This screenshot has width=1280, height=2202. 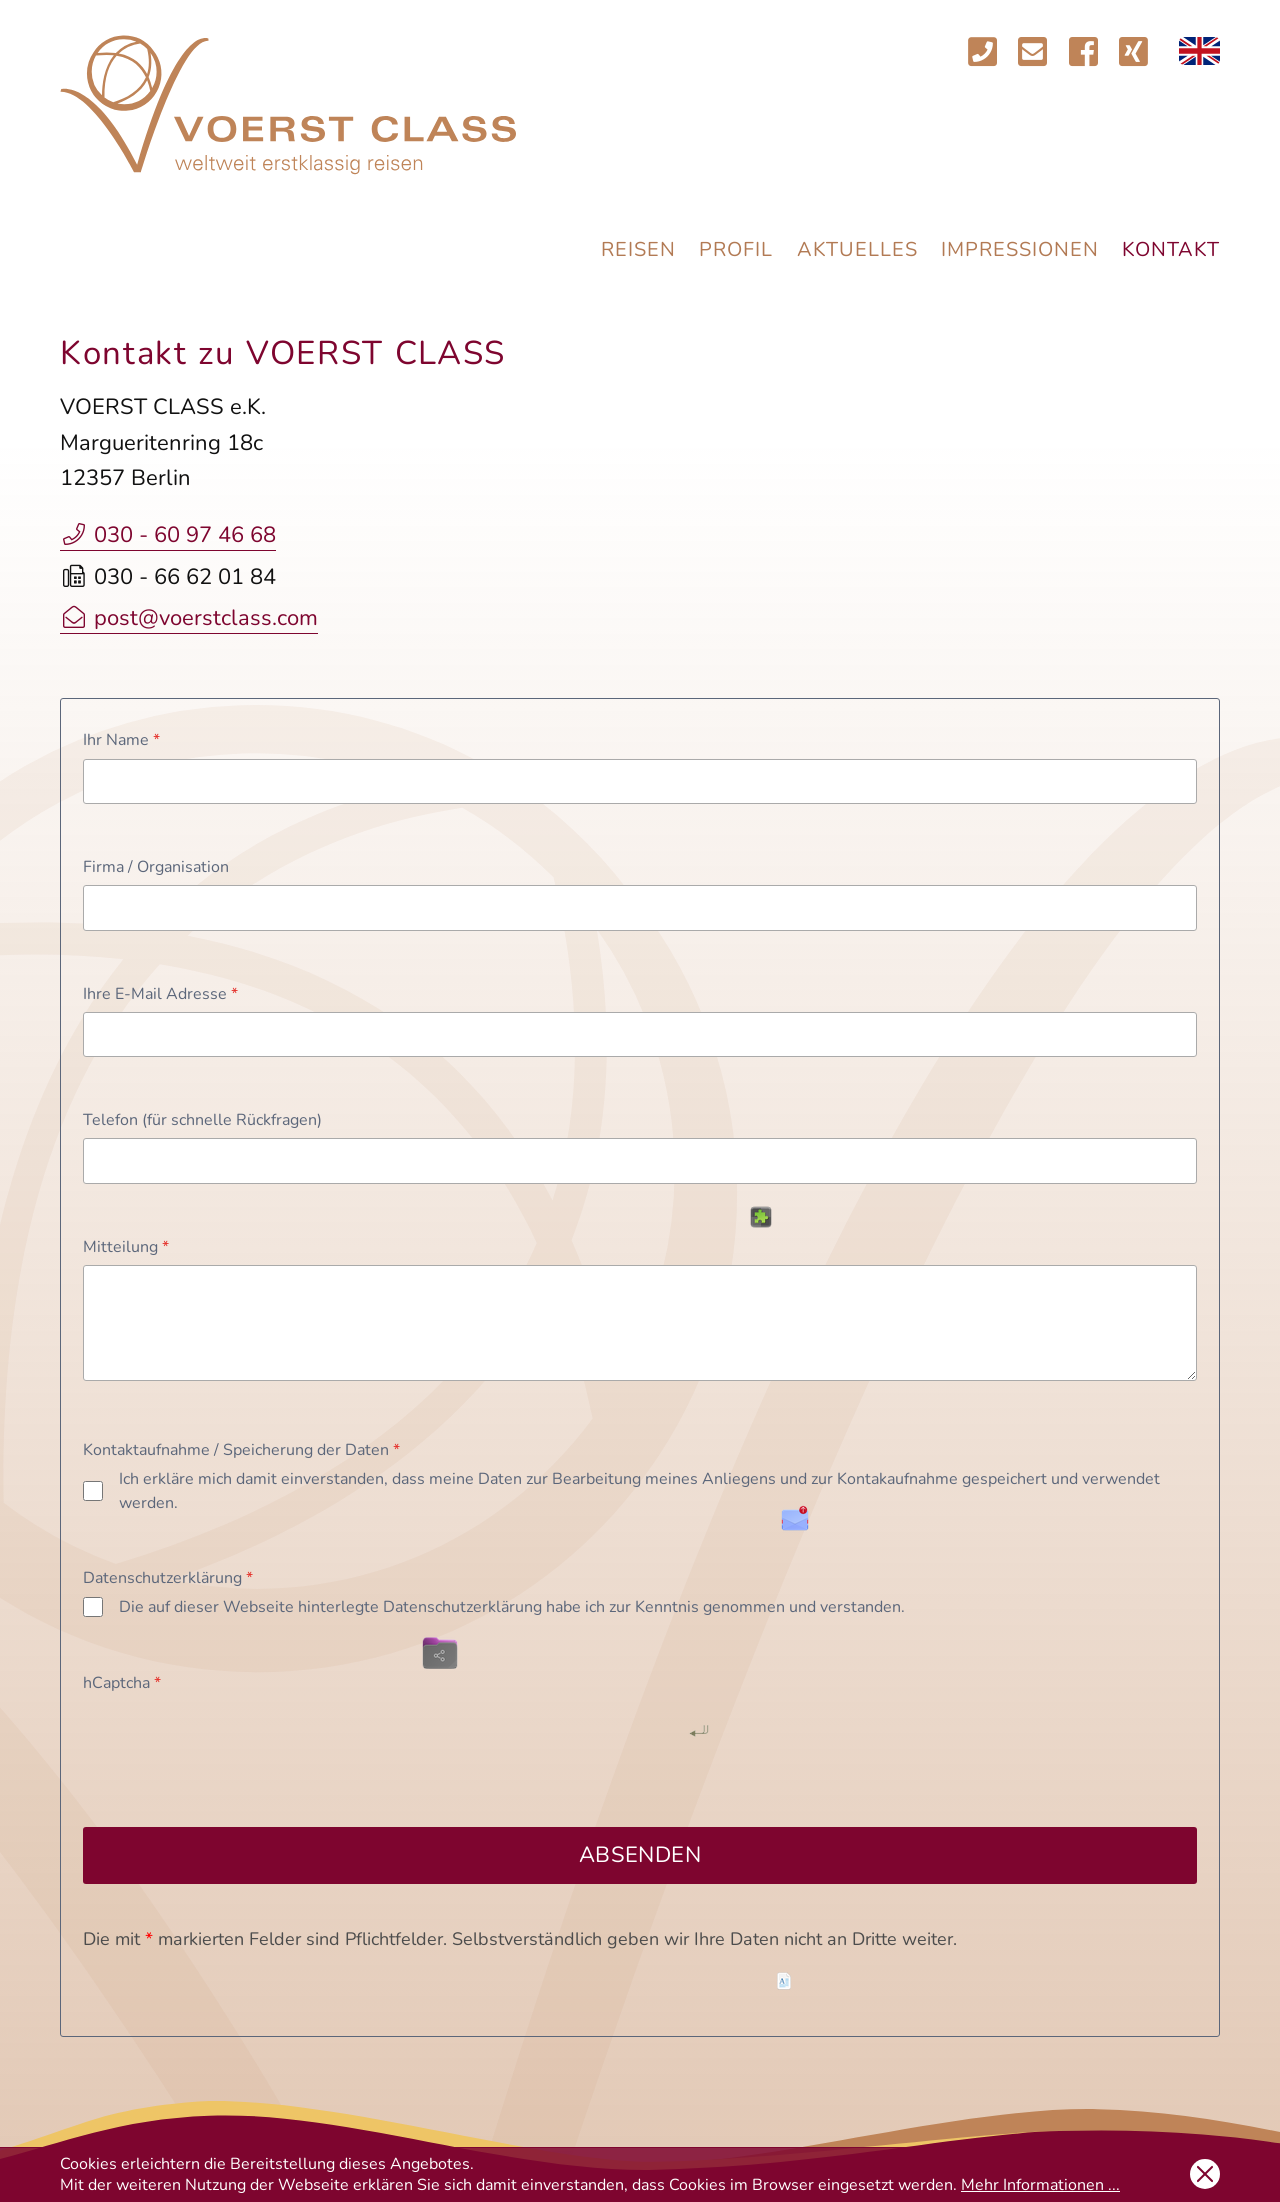 What do you see at coordinates (440, 1653) in the screenshot?
I see `access your public shared folder` at bounding box center [440, 1653].